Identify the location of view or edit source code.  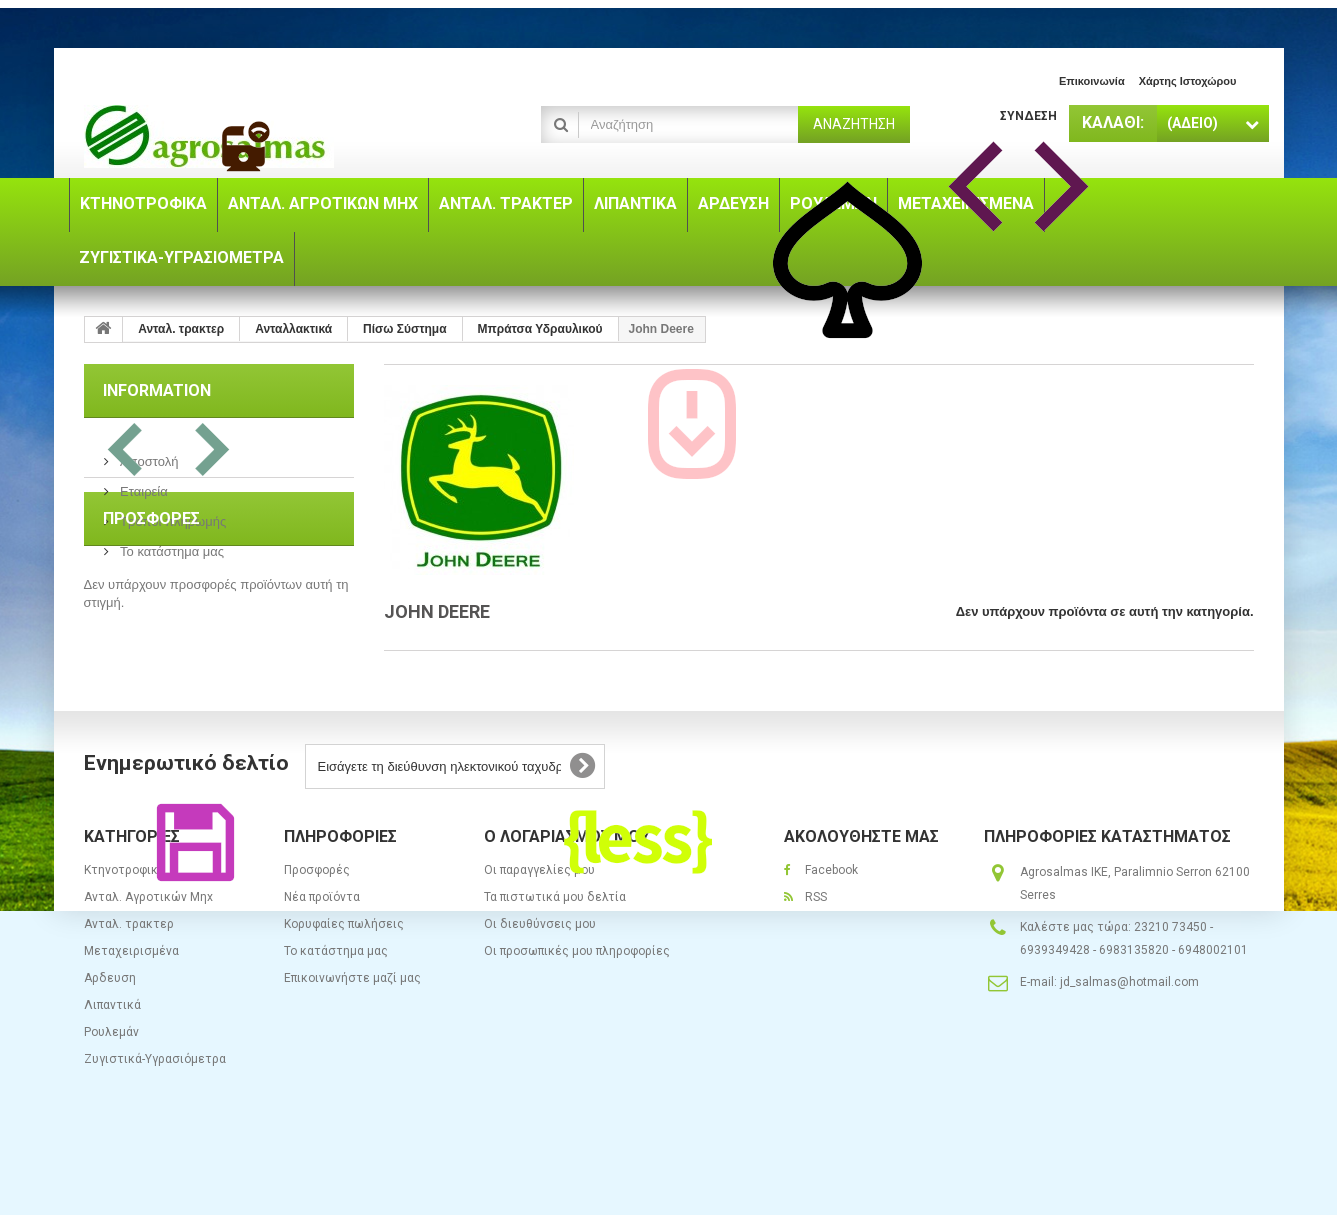
(1018, 186).